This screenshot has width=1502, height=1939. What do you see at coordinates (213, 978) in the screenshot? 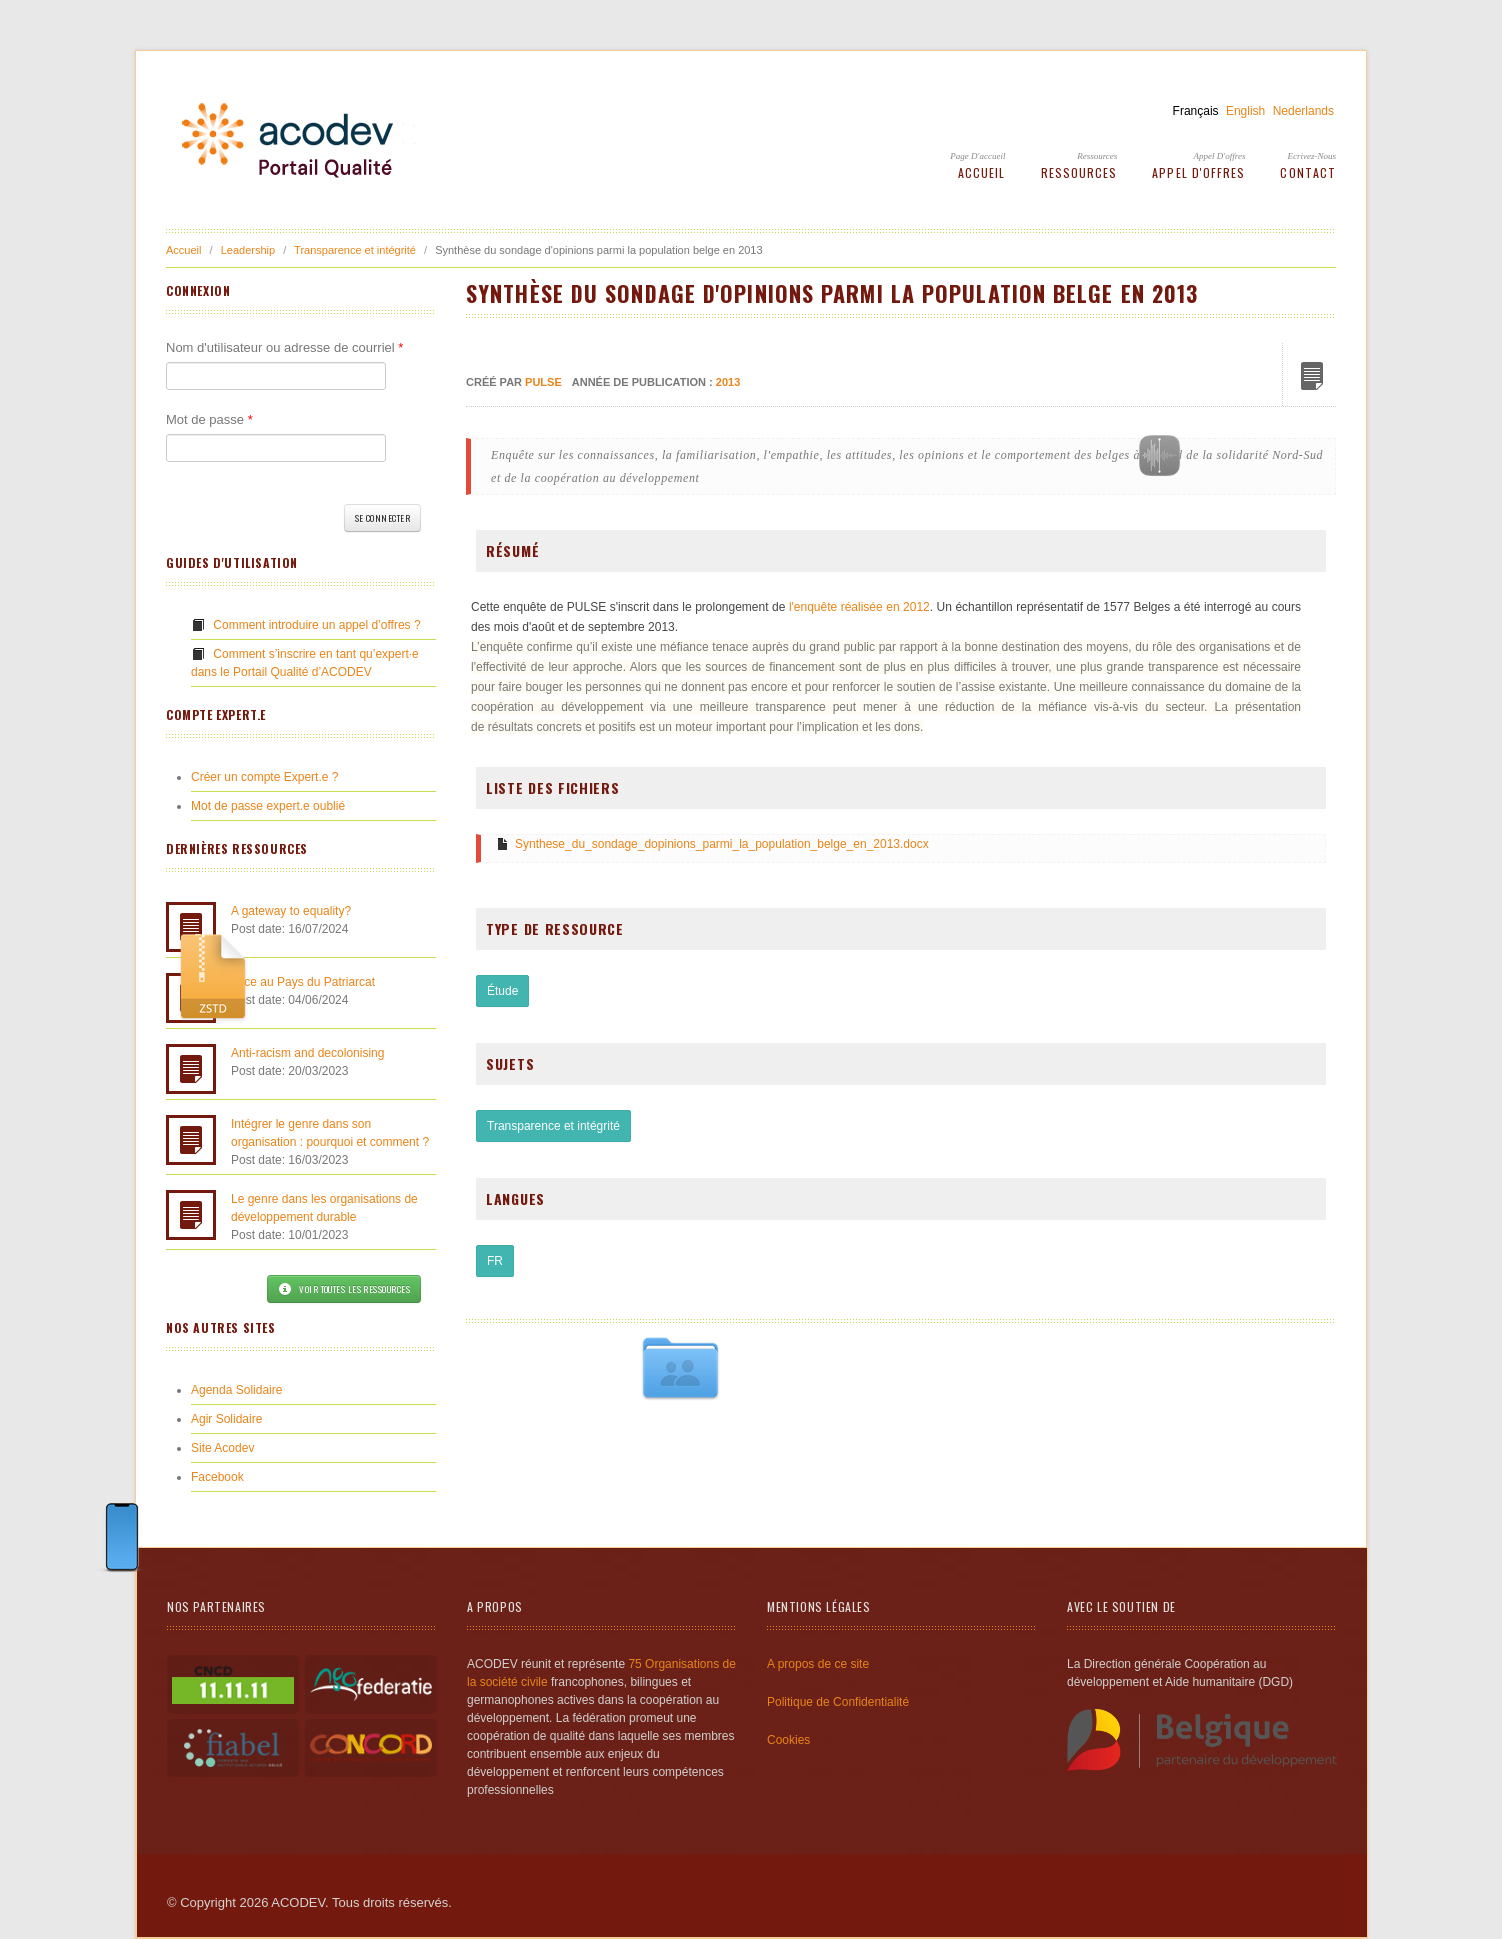
I see `a zstandard compressed file` at bounding box center [213, 978].